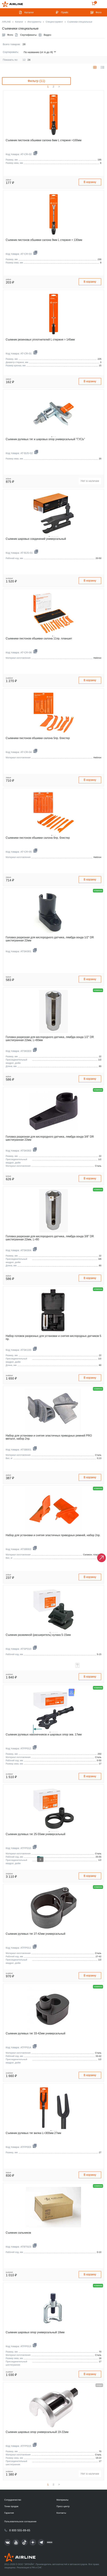 The width and height of the screenshot is (107, 2576). What do you see at coordinates (71, 1692) in the screenshot?
I see `open contacts or address book app` at bounding box center [71, 1692].